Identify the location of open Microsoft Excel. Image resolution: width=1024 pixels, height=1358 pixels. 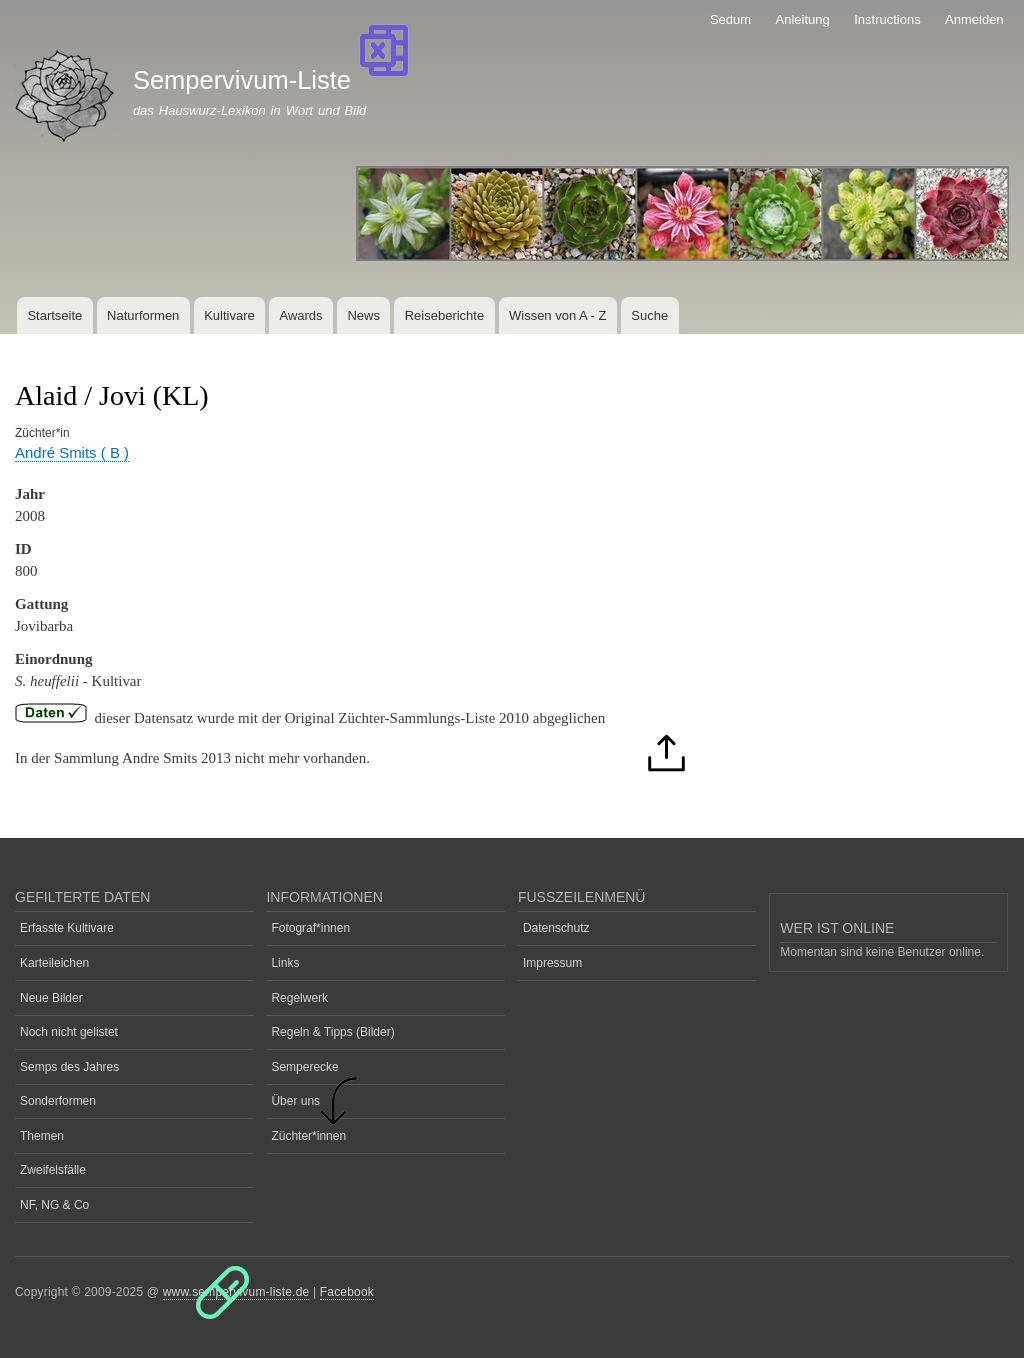
(386, 50).